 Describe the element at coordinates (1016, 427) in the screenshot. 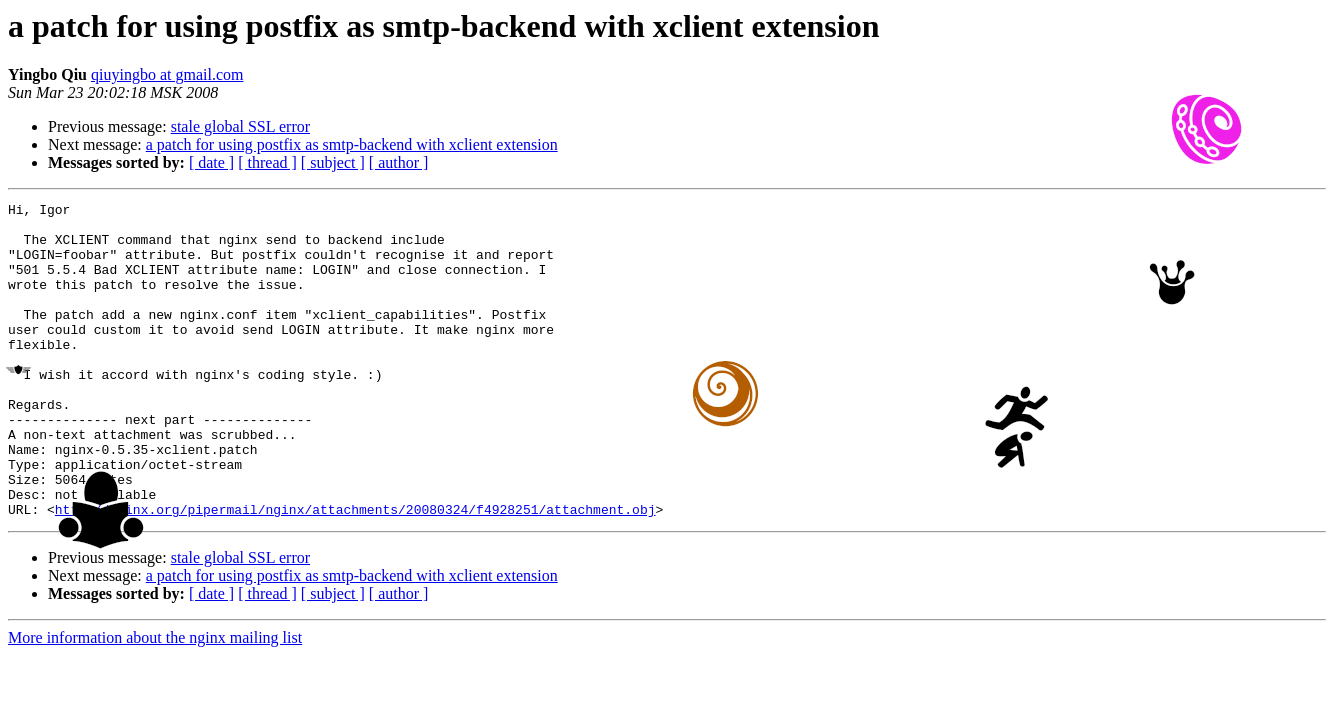

I see `play leapfrog mini-game` at that location.